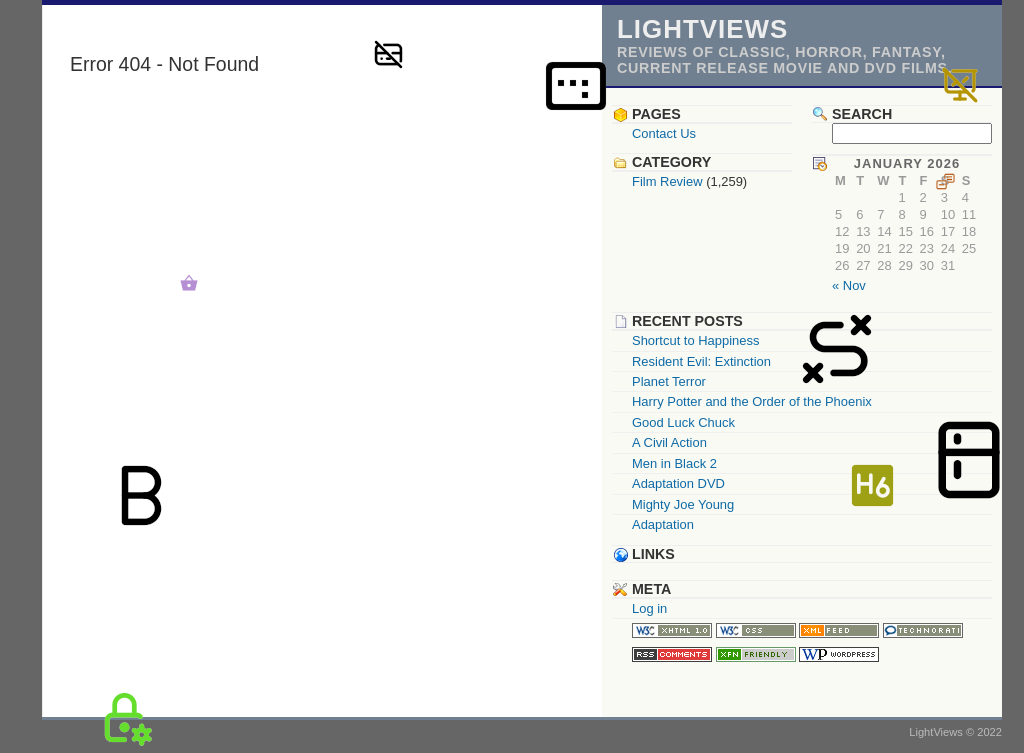 Image resolution: width=1024 pixels, height=753 pixels. Describe the element at coordinates (124, 717) in the screenshot. I see `access security settings` at that location.